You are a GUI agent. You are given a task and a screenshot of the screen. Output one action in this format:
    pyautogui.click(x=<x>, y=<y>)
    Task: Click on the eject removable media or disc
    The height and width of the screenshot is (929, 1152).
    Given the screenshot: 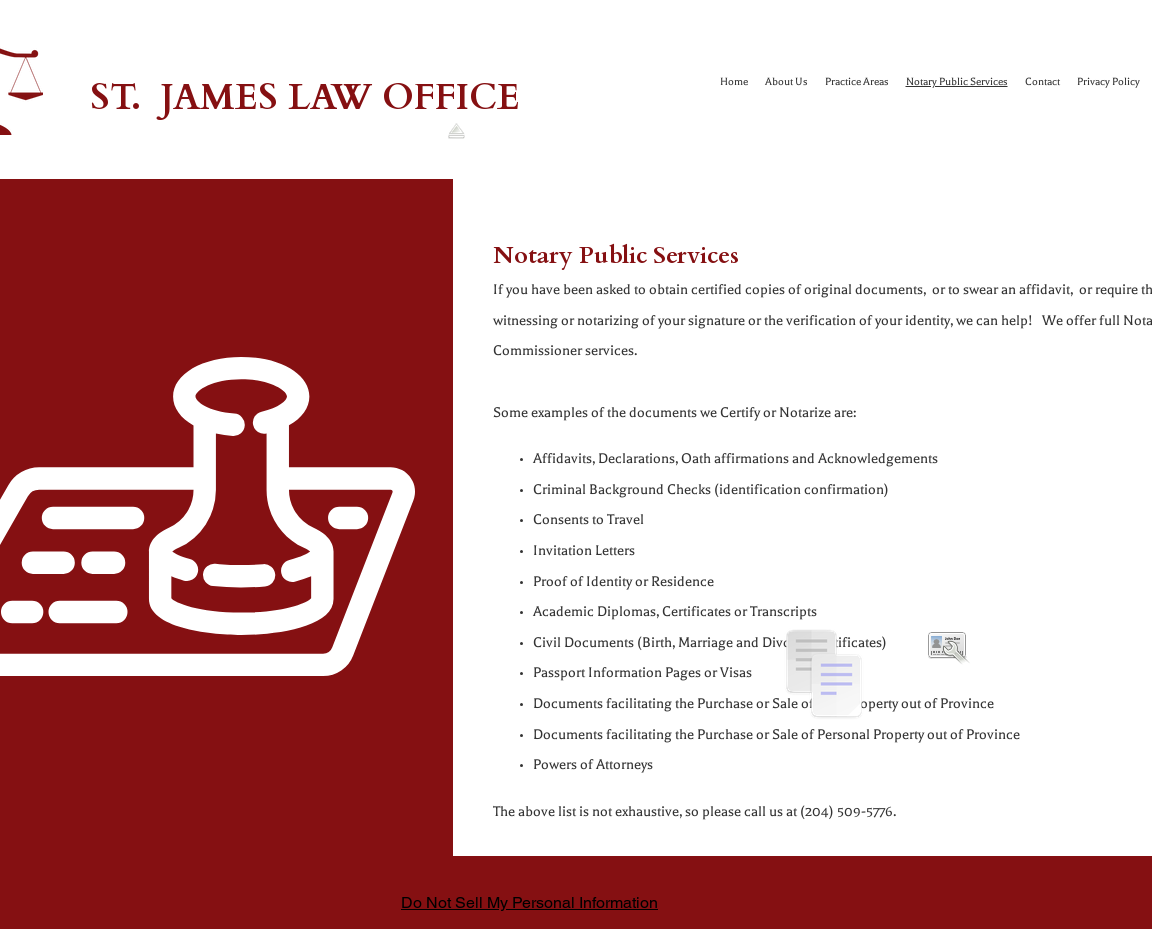 What is the action you would take?
    pyautogui.click(x=456, y=131)
    